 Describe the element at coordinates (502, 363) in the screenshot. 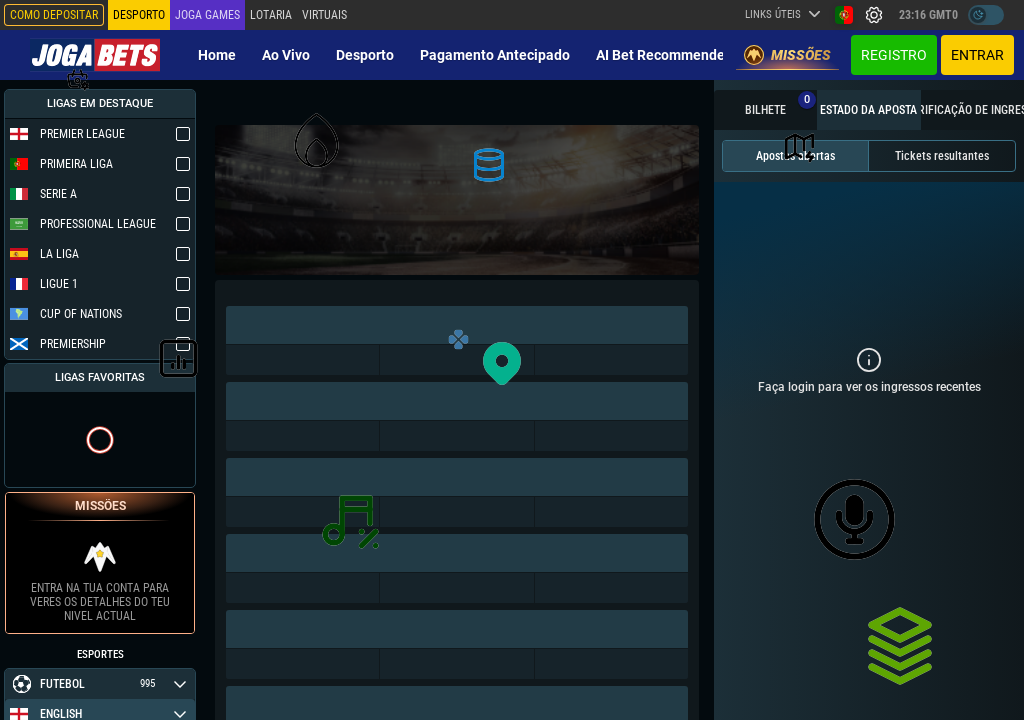

I see `view or set a location on the map` at that location.